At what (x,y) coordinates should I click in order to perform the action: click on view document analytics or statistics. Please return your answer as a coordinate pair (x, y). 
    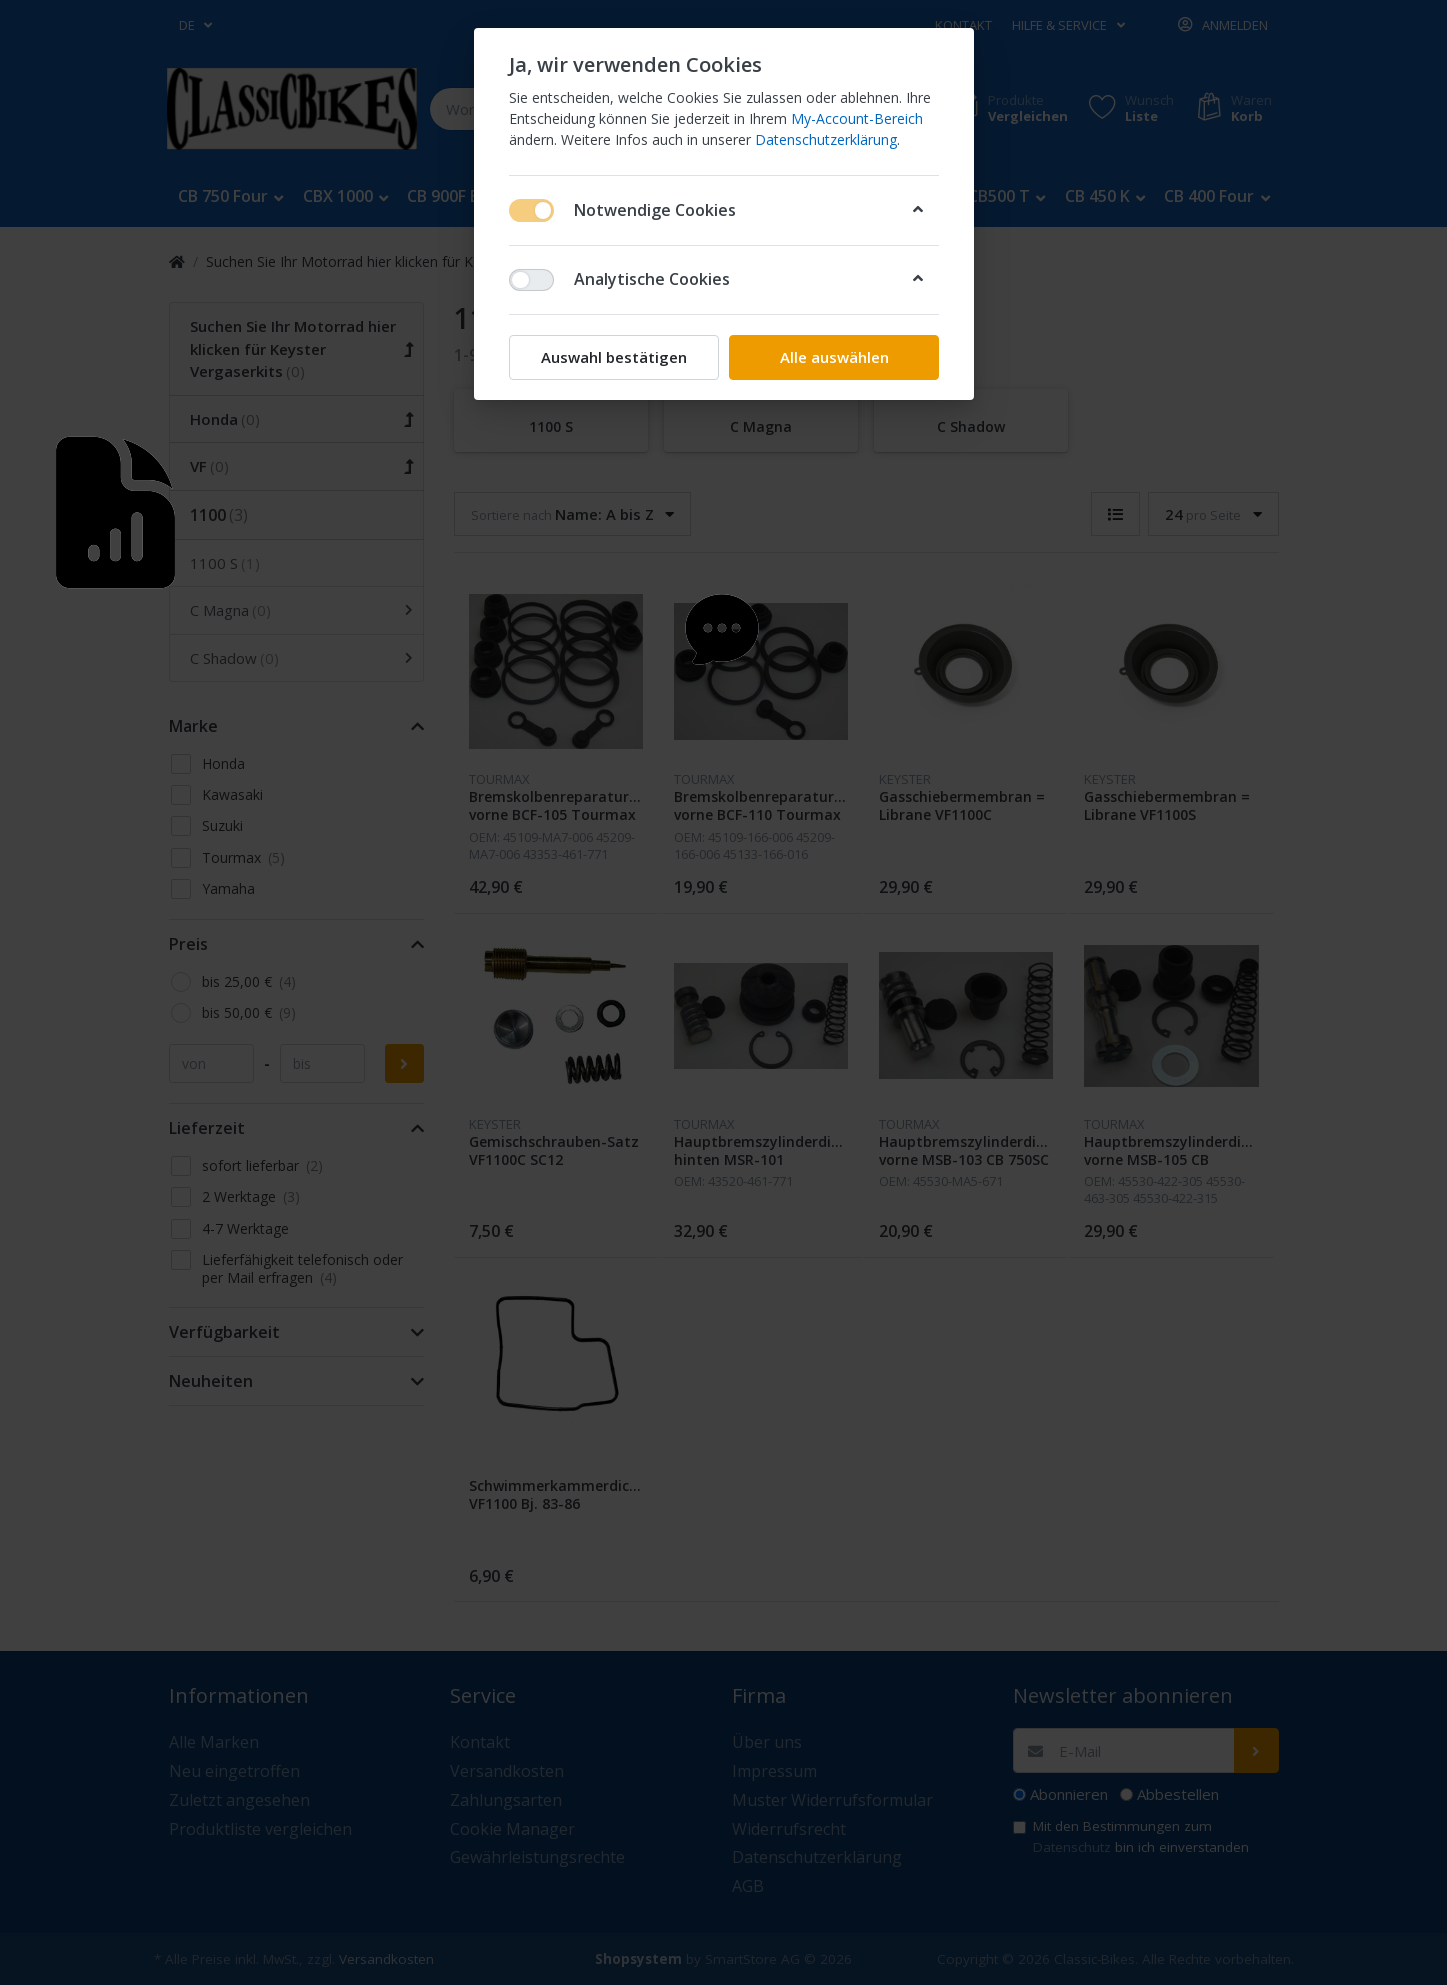
    Looking at the image, I should click on (115, 512).